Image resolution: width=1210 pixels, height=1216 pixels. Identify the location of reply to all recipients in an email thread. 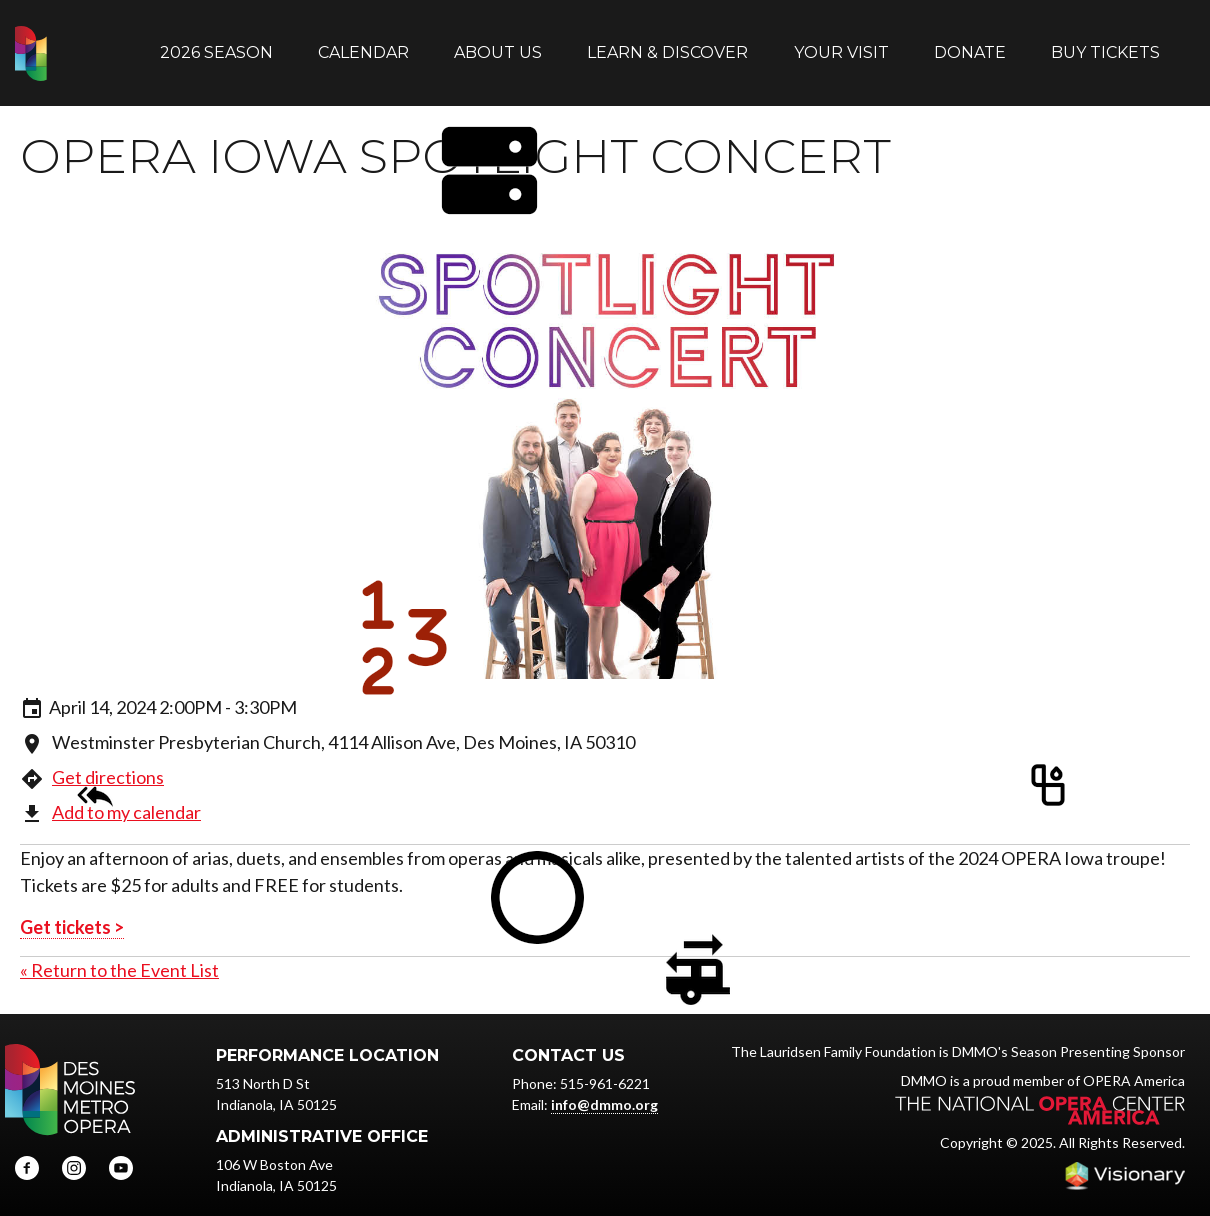
(95, 795).